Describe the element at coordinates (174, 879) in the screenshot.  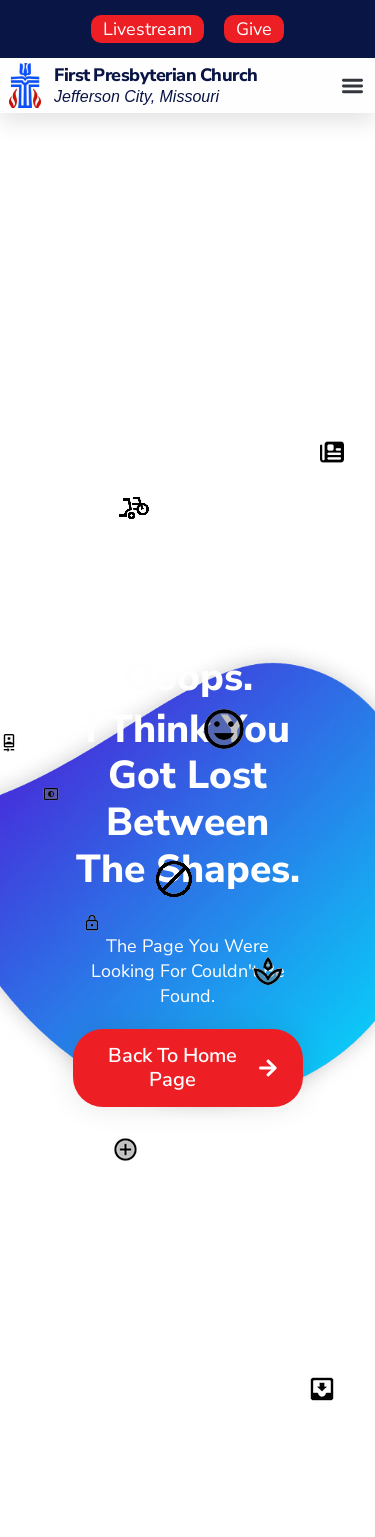
I see `block or ban a user` at that location.